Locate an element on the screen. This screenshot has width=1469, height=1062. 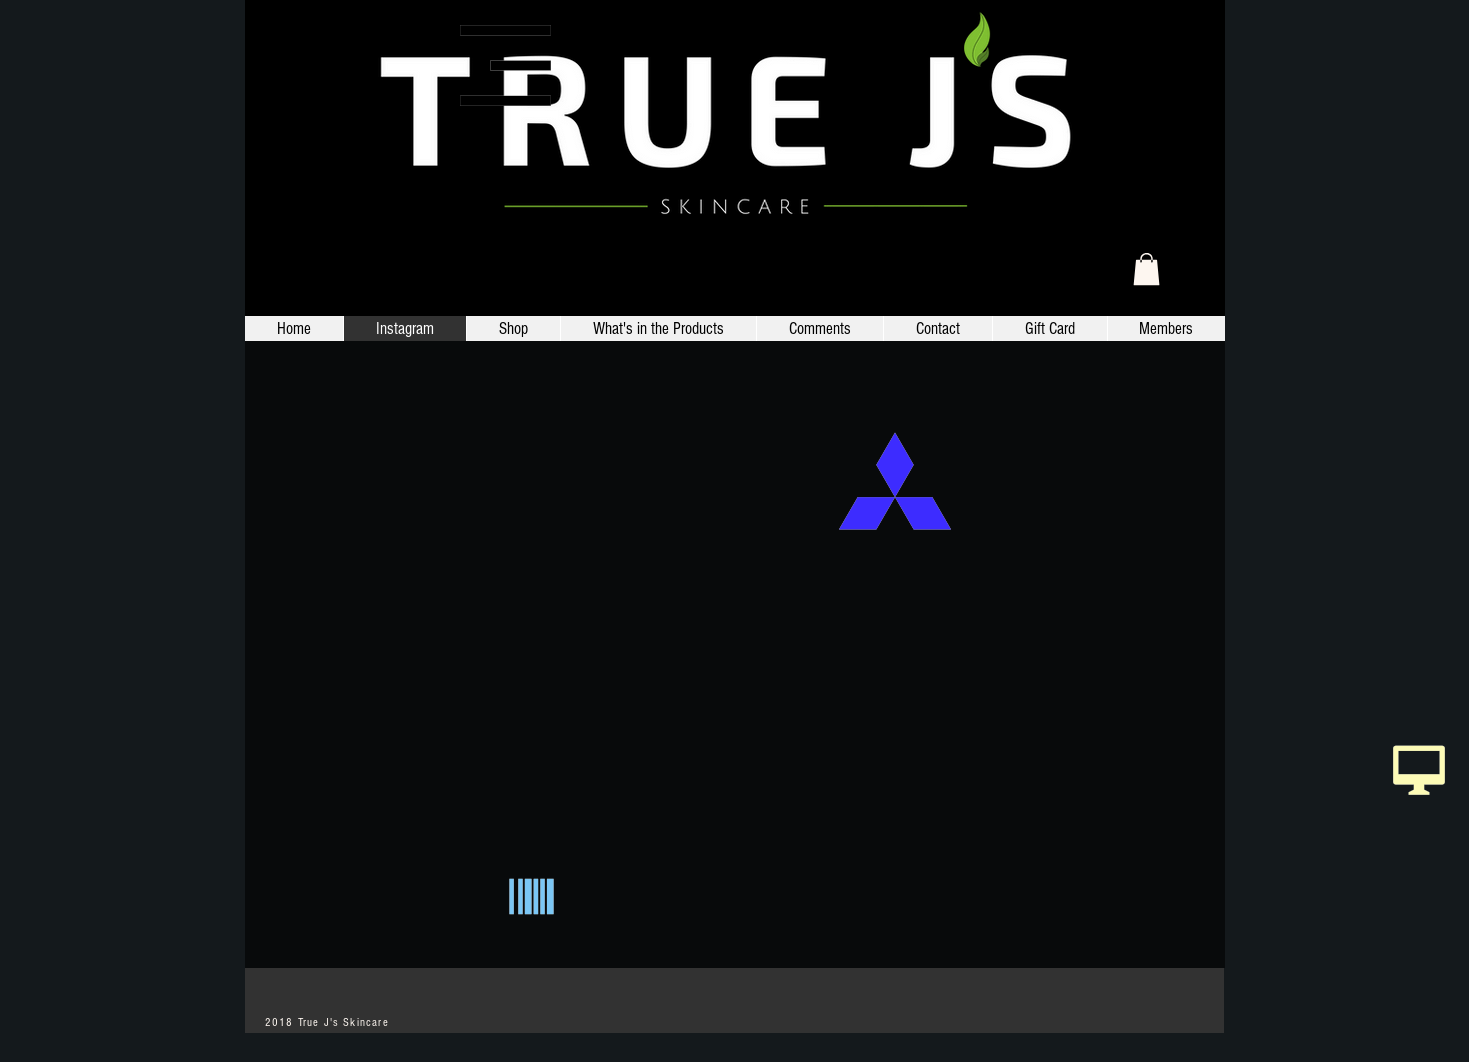
scan a barcode is located at coordinates (531, 896).